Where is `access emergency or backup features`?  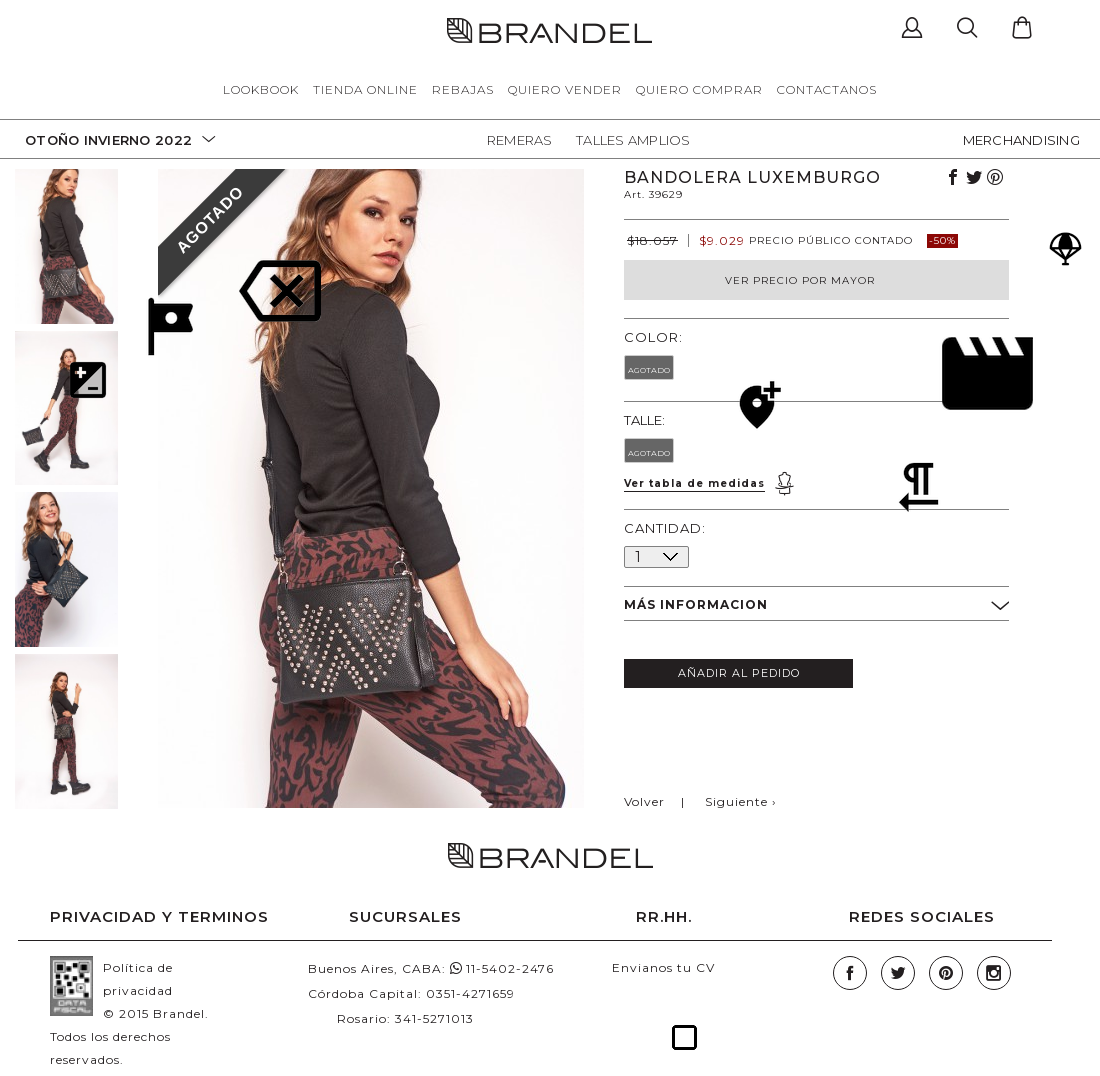 access emergency or backup features is located at coordinates (1065, 249).